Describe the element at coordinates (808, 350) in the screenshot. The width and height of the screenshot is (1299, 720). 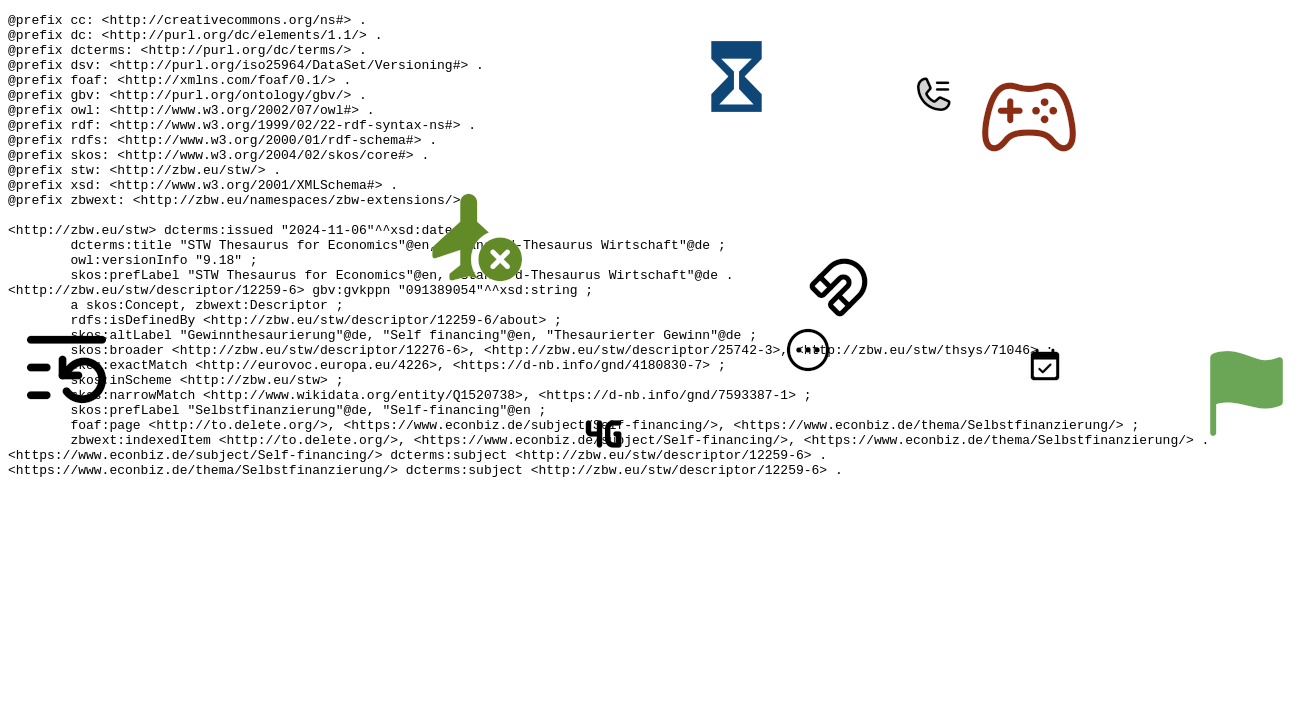
I see `access more options or actions` at that location.